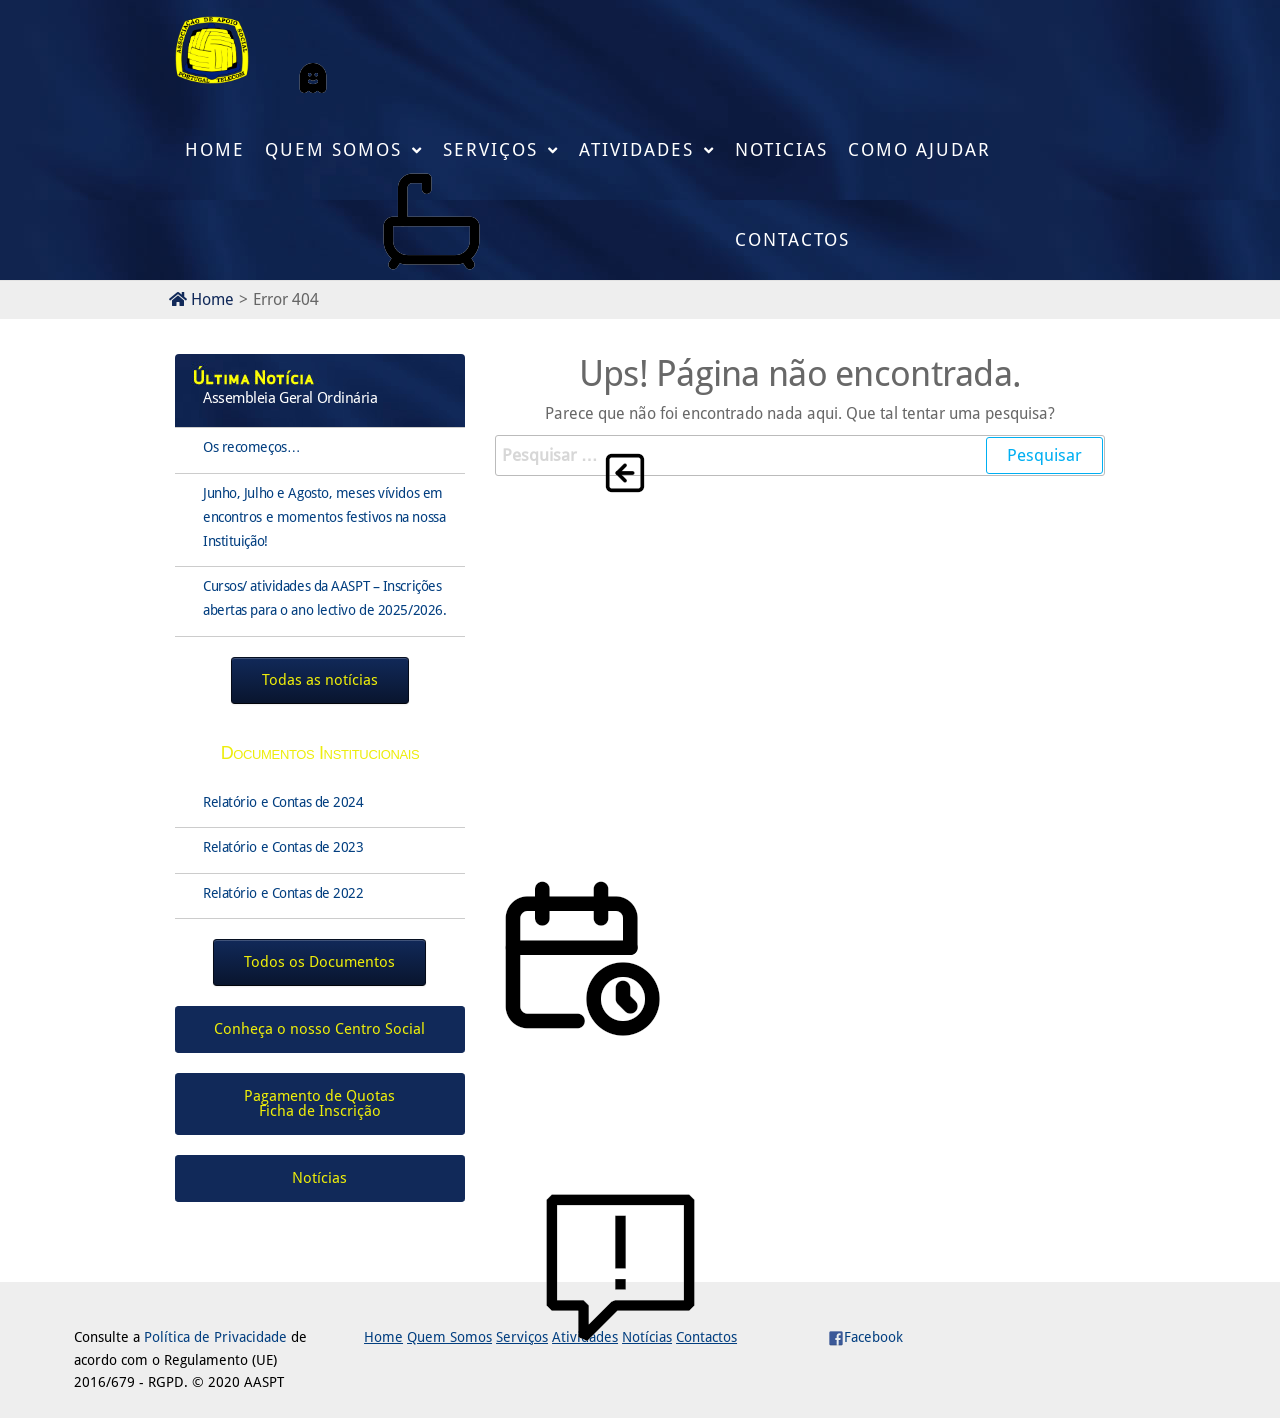 Image resolution: width=1280 pixels, height=1418 pixels. What do you see at coordinates (579, 955) in the screenshot?
I see `view scheduled events with time details` at bounding box center [579, 955].